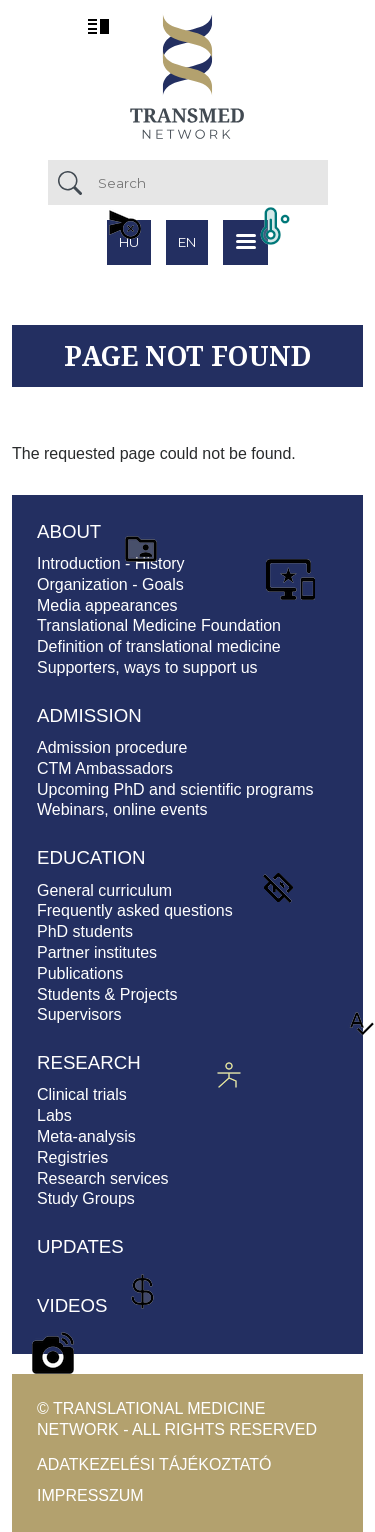  What do you see at coordinates (142, 1291) in the screenshot?
I see `view pricing or payment options` at bounding box center [142, 1291].